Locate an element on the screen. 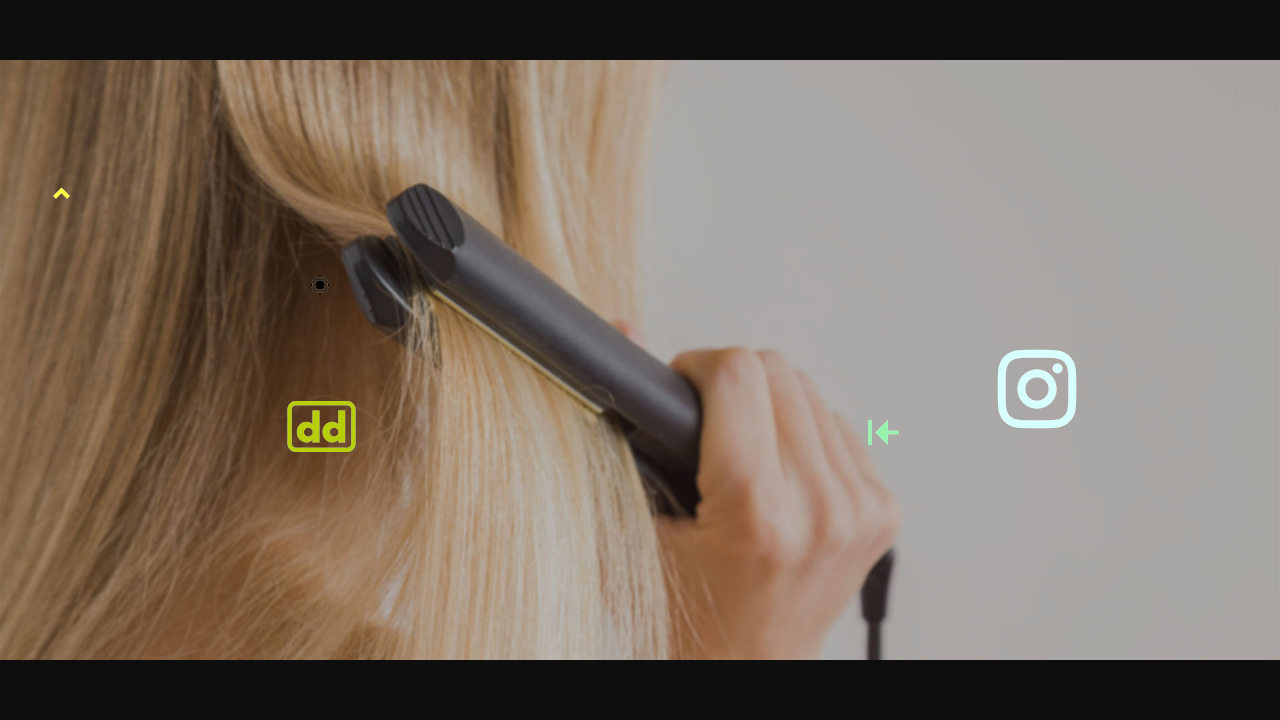 This screenshot has width=1280, height=720. collapse panel to the left is located at coordinates (882, 432).